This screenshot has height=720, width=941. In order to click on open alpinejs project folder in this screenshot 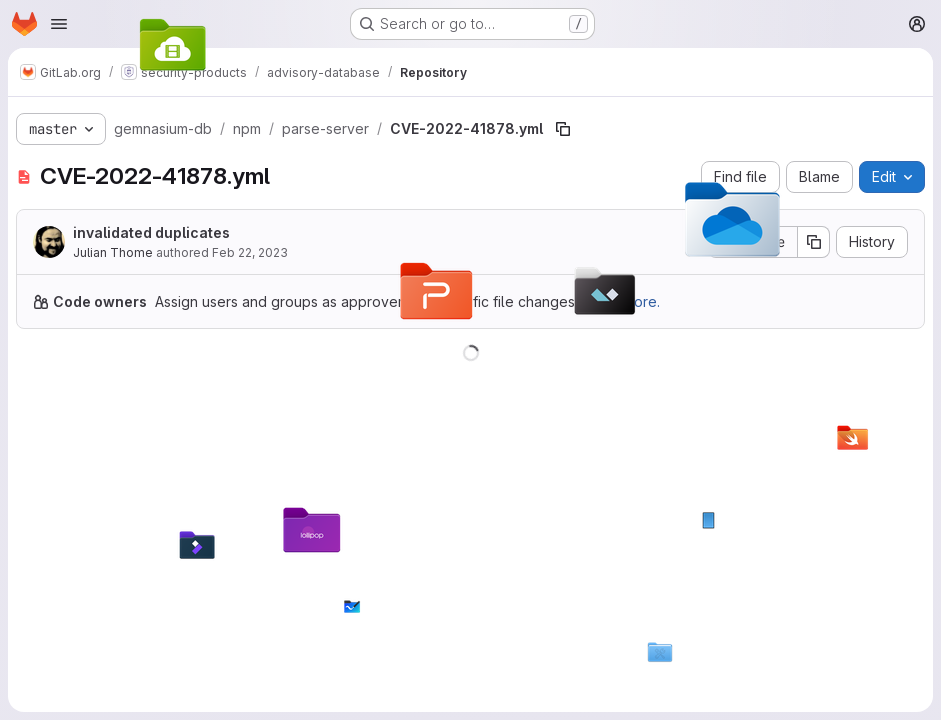, I will do `click(604, 292)`.